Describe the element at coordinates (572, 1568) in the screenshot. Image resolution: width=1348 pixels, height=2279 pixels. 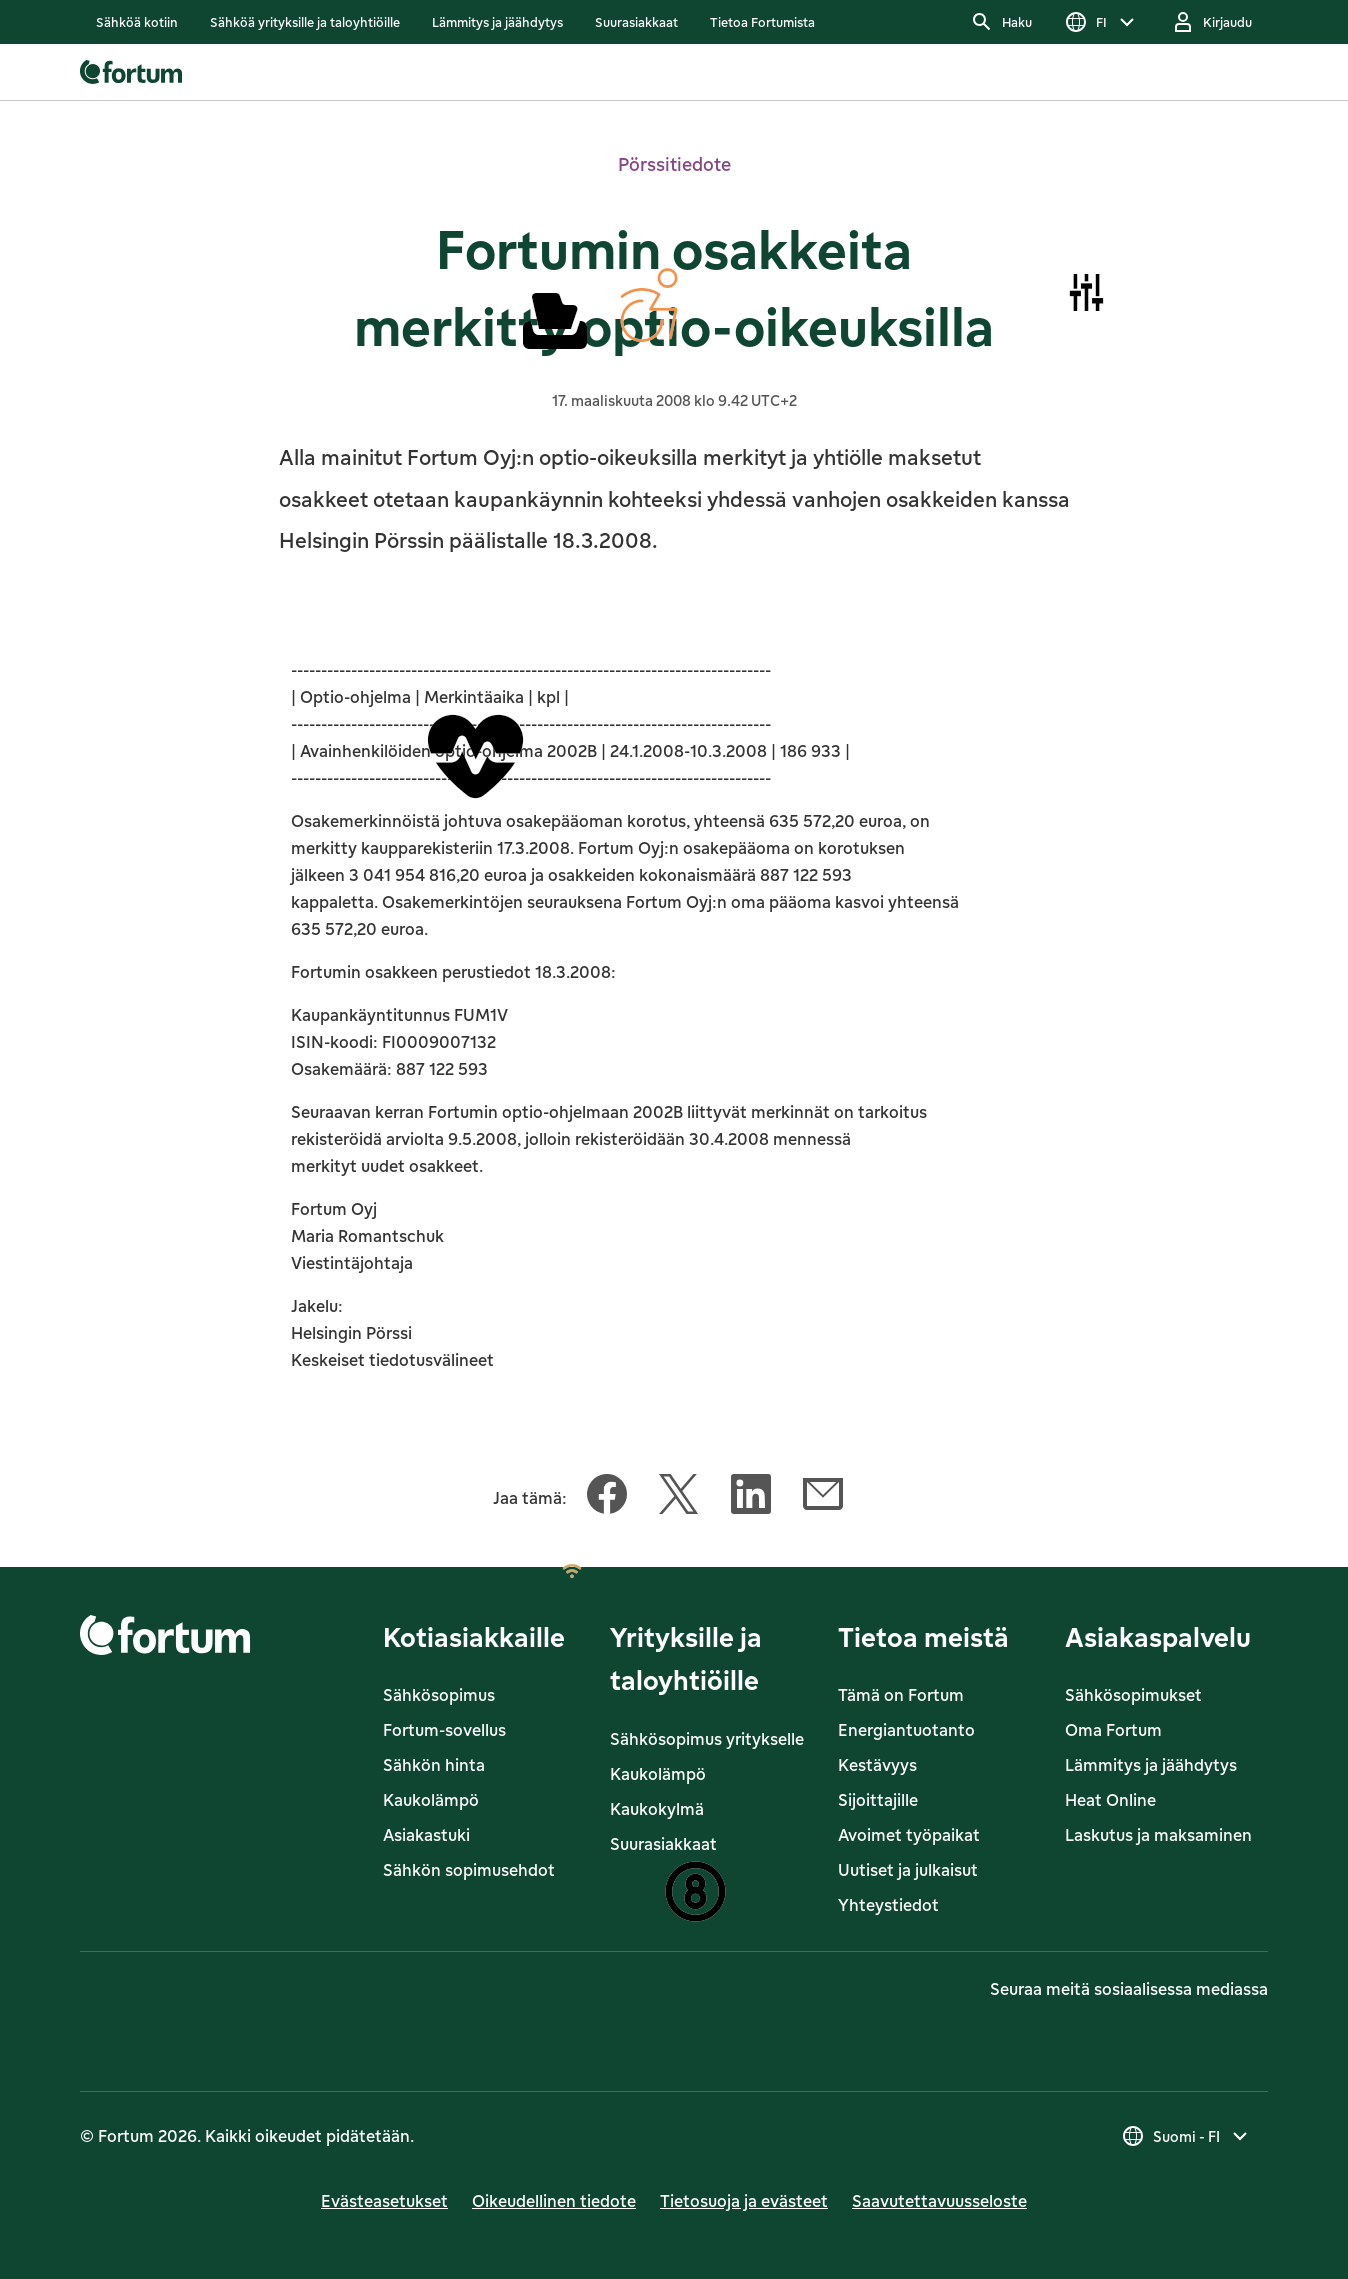
I see `indicates medium wifi signal strength` at that location.